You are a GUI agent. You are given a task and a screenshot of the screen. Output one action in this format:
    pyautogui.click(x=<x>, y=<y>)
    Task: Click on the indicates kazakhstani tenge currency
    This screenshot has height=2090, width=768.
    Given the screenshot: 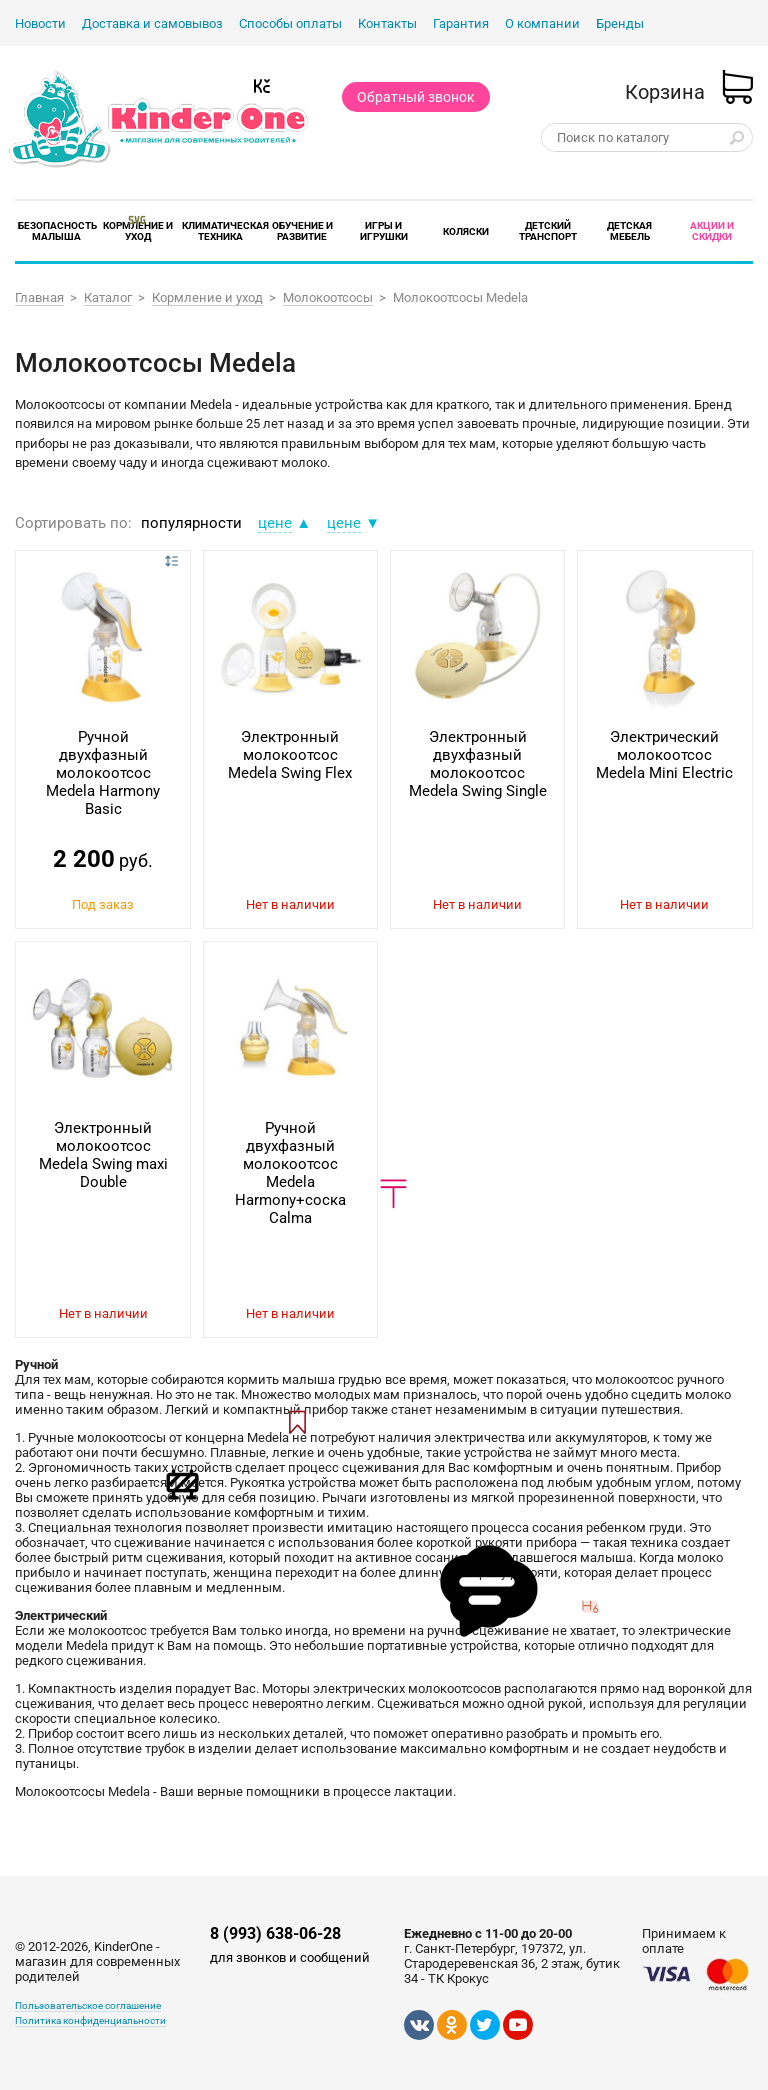 What is the action you would take?
    pyautogui.click(x=393, y=1192)
    